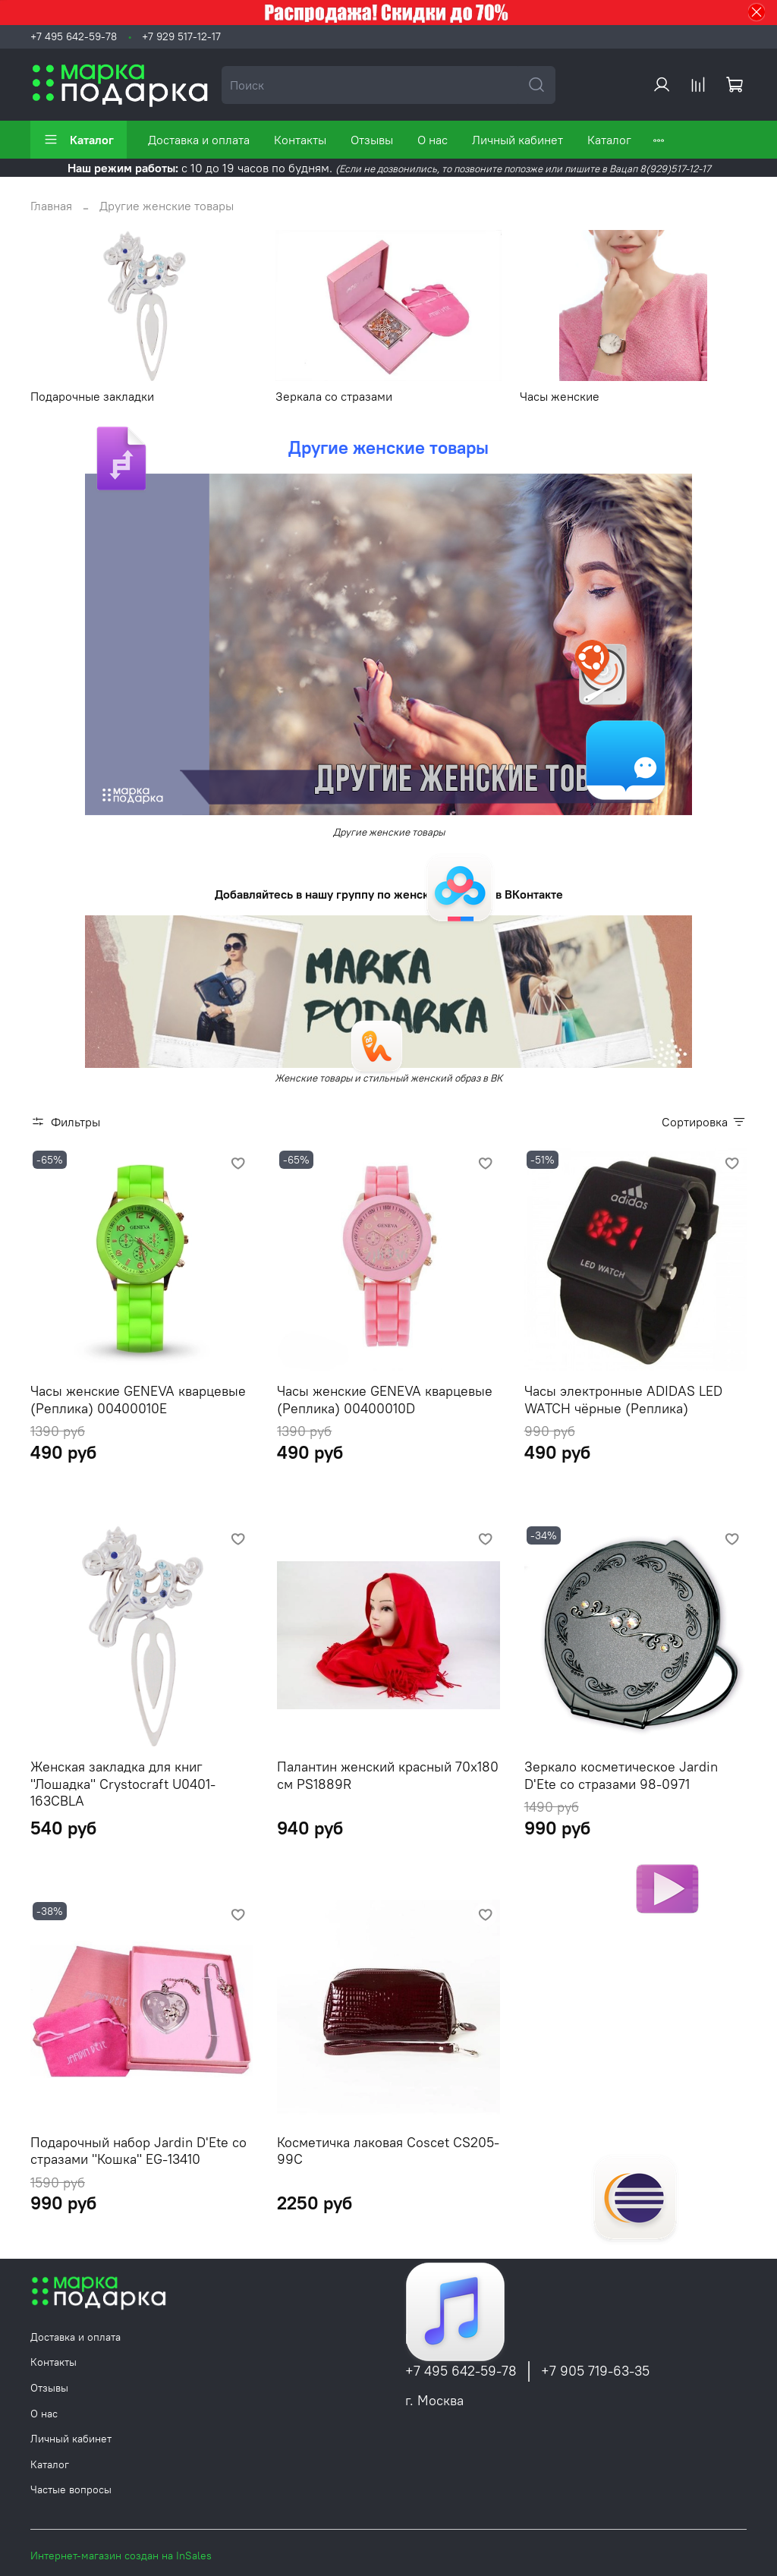 Image resolution: width=777 pixels, height=2576 pixels. I want to click on launch gnome nibbles snake game, so click(376, 1046).